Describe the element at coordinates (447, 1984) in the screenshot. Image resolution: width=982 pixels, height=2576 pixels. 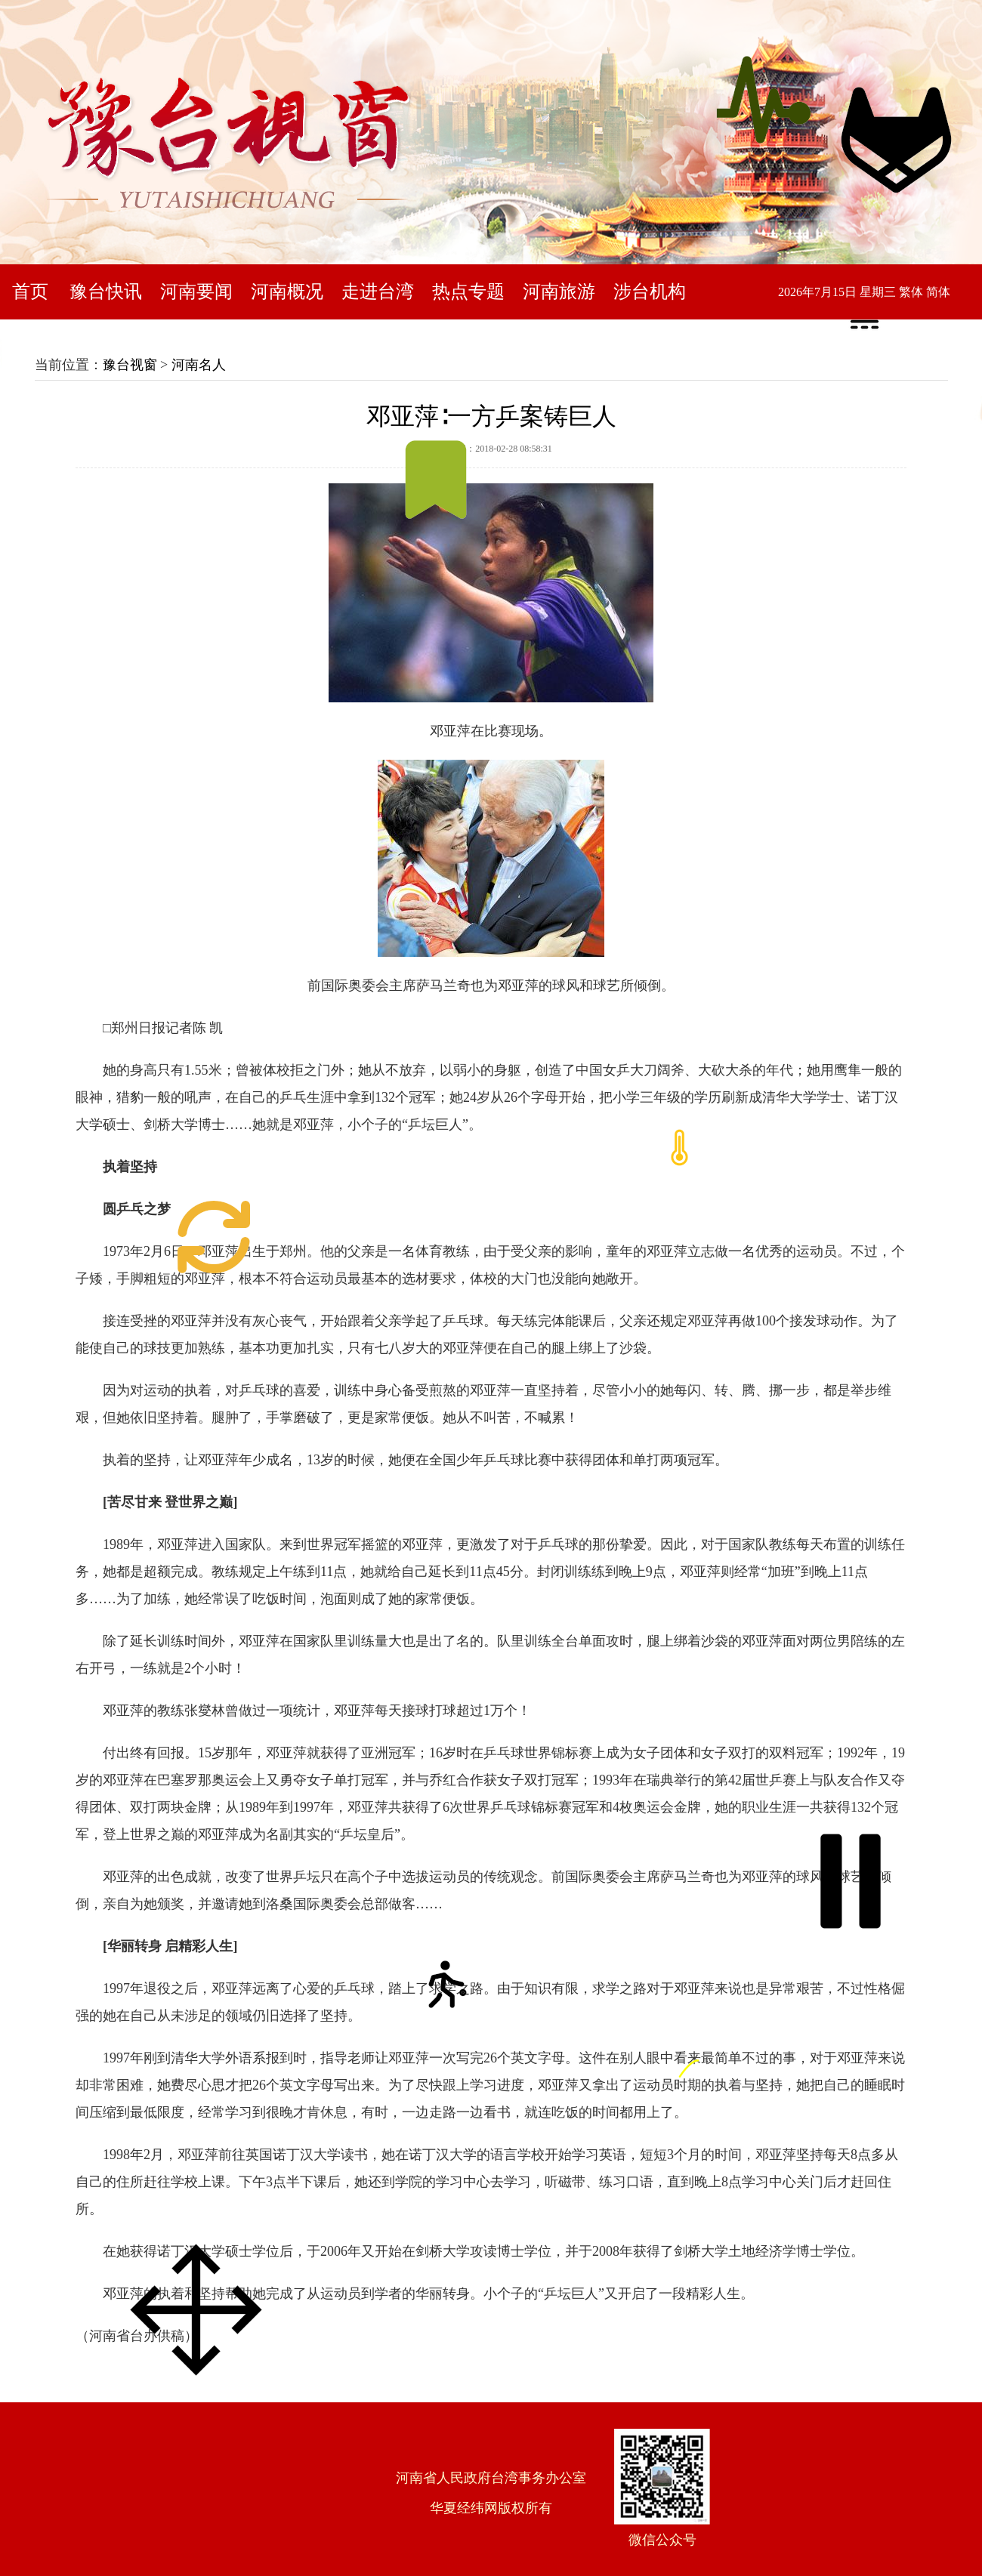
I see `access basketball or sports activities` at that location.